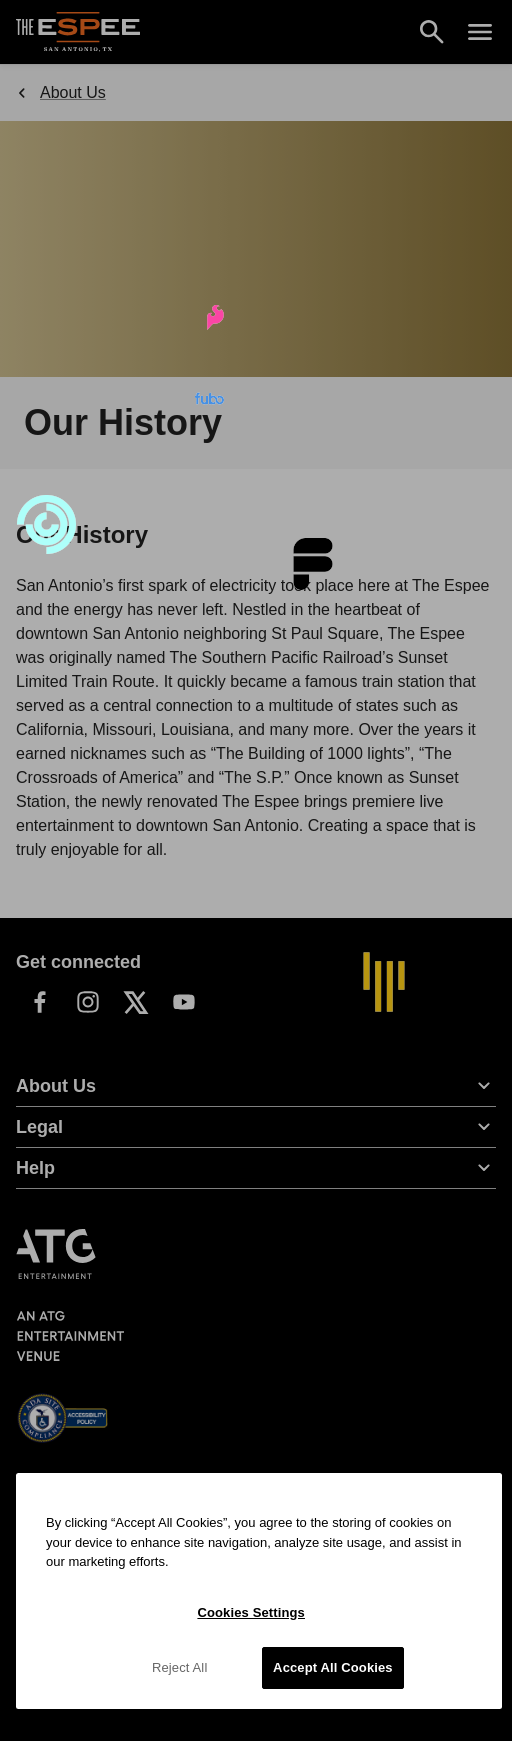 Image resolution: width=512 pixels, height=1741 pixels. What do you see at coordinates (46, 524) in the screenshot?
I see `open QuantConnect platform` at bounding box center [46, 524].